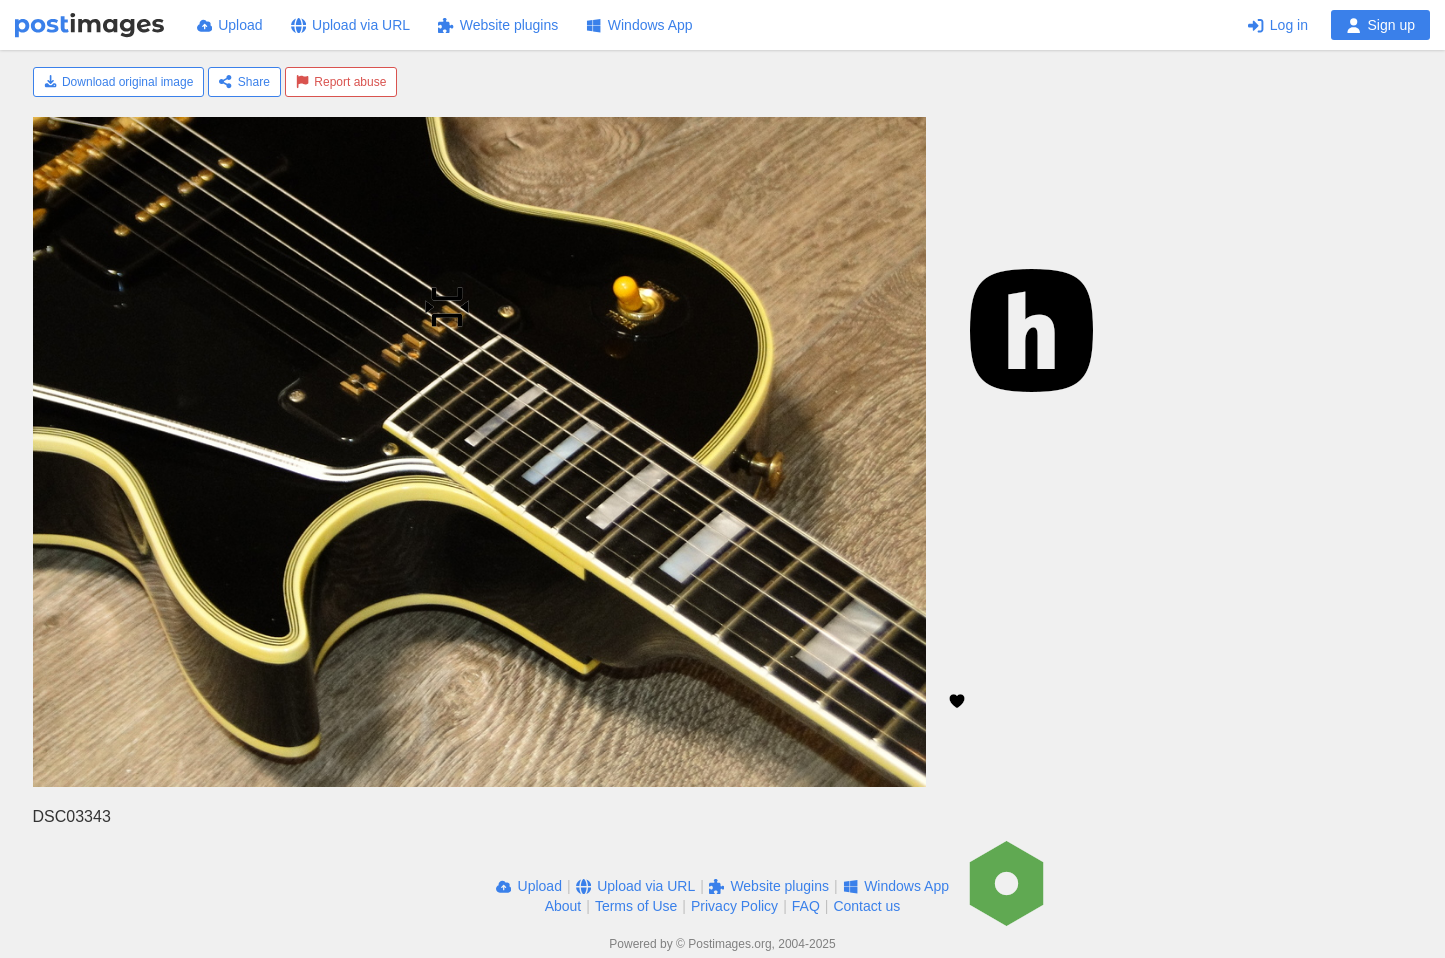 The width and height of the screenshot is (1445, 958). What do you see at coordinates (1006, 883) in the screenshot?
I see `access app or system settings` at bounding box center [1006, 883].